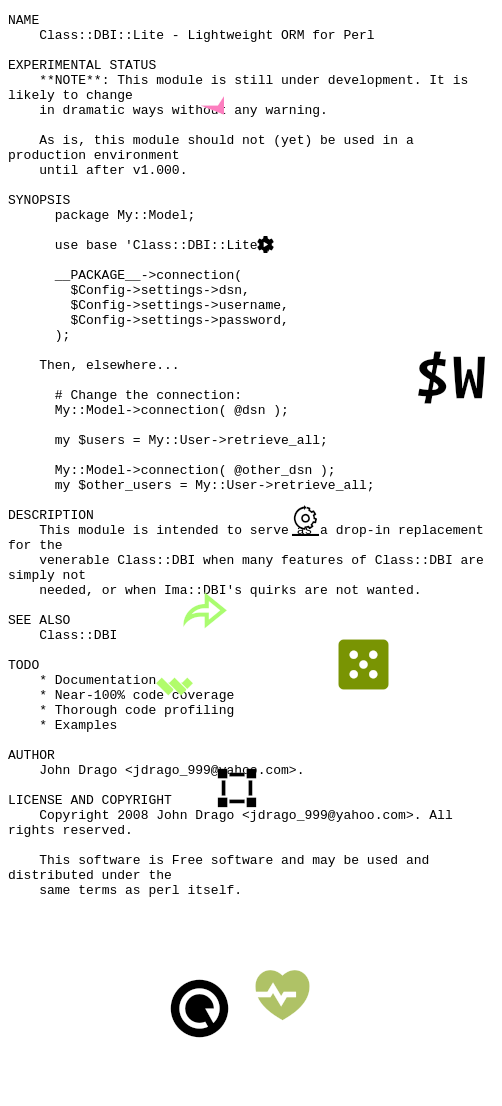 The height and width of the screenshot is (1106, 502). What do you see at coordinates (174, 686) in the screenshot?
I see `wondershare brand logo` at bounding box center [174, 686].